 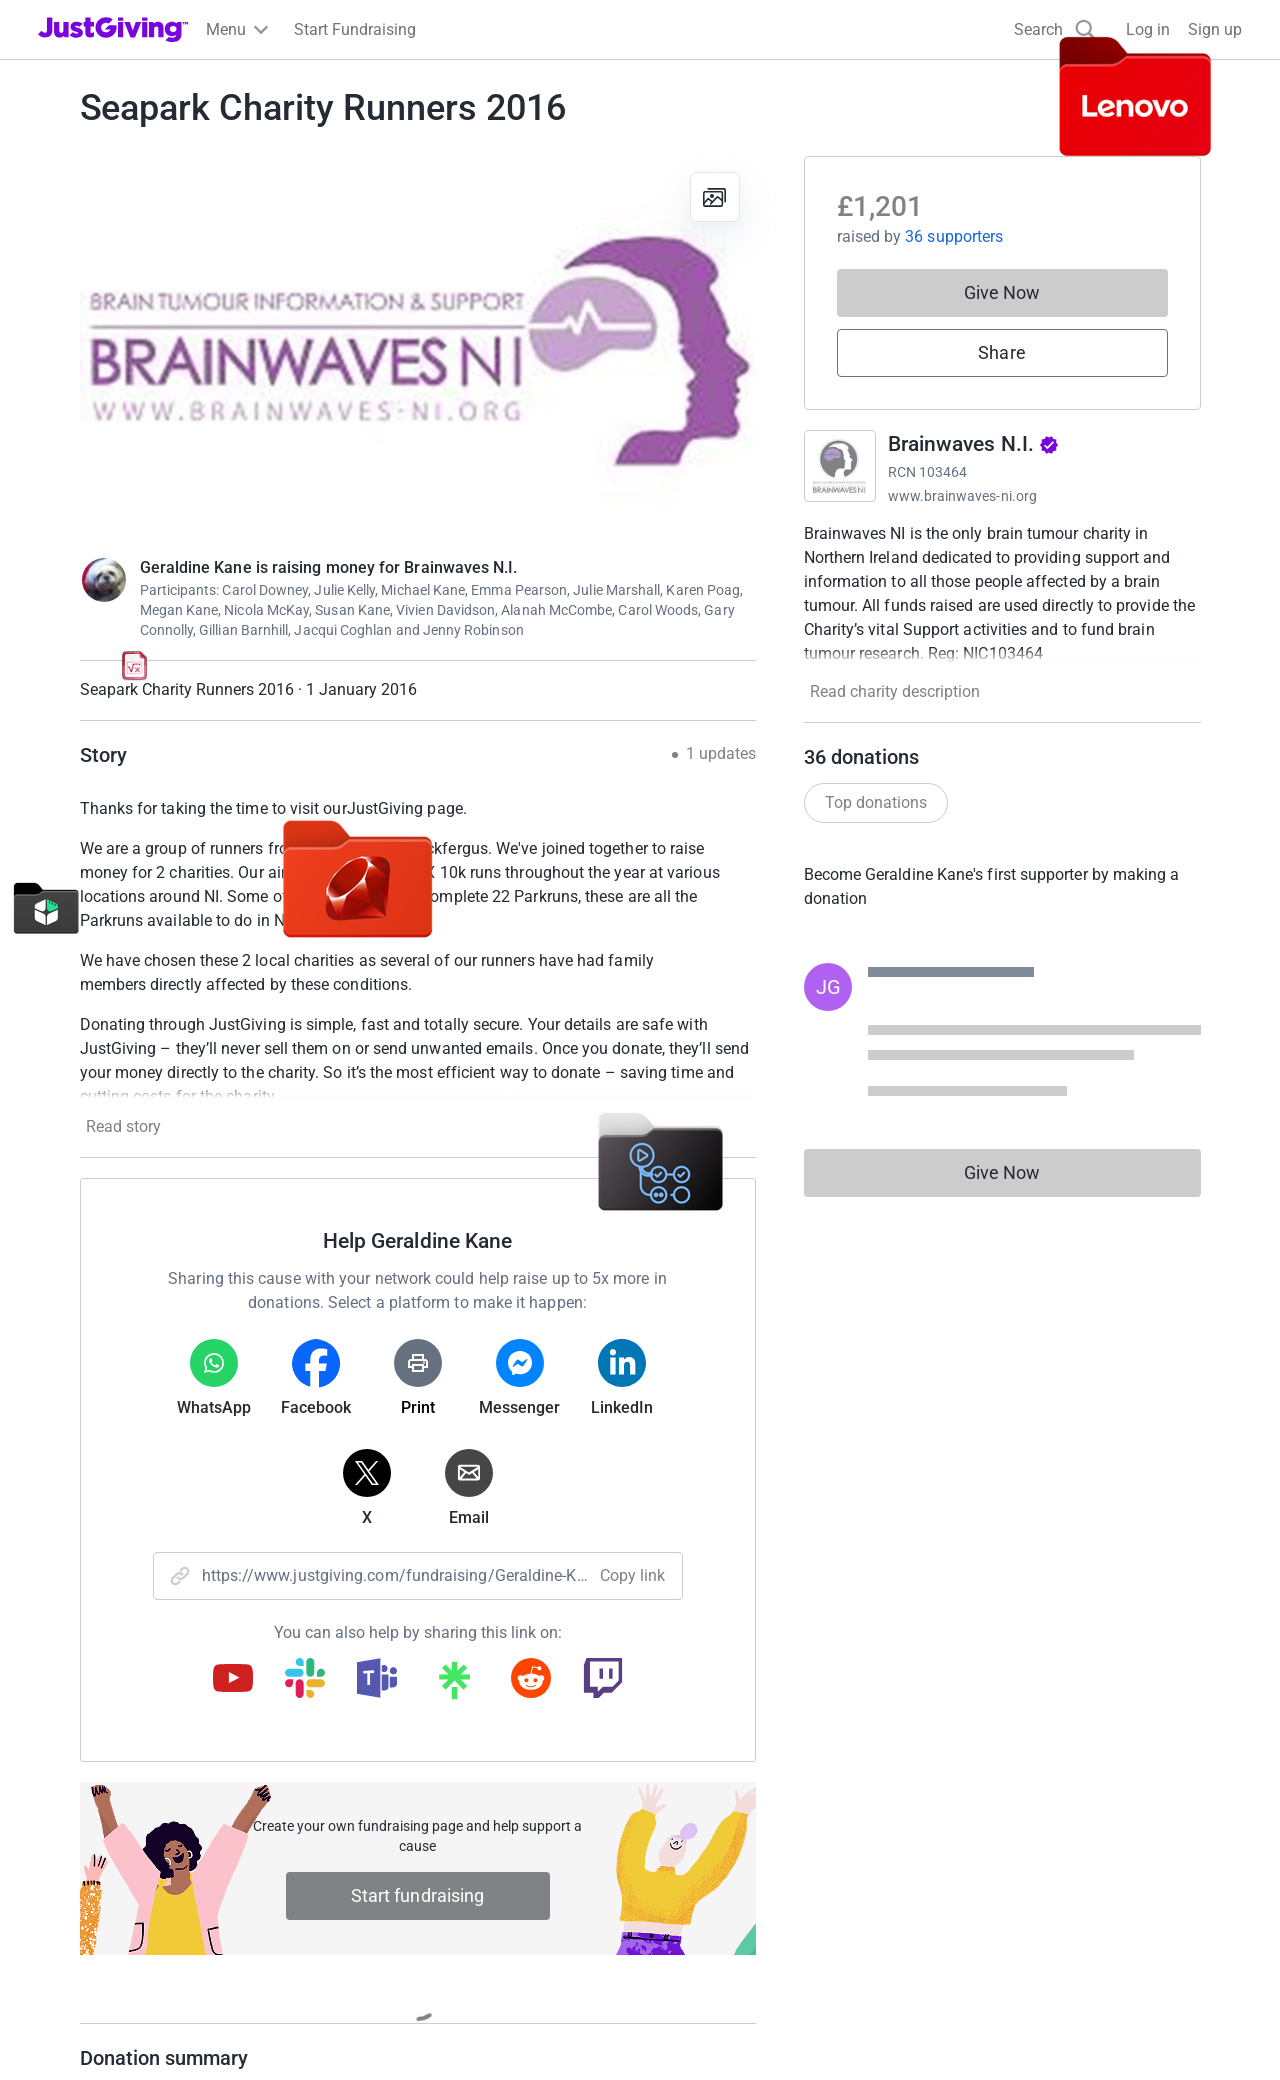 What do you see at coordinates (134, 665) in the screenshot?
I see `open a formula template file` at bounding box center [134, 665].